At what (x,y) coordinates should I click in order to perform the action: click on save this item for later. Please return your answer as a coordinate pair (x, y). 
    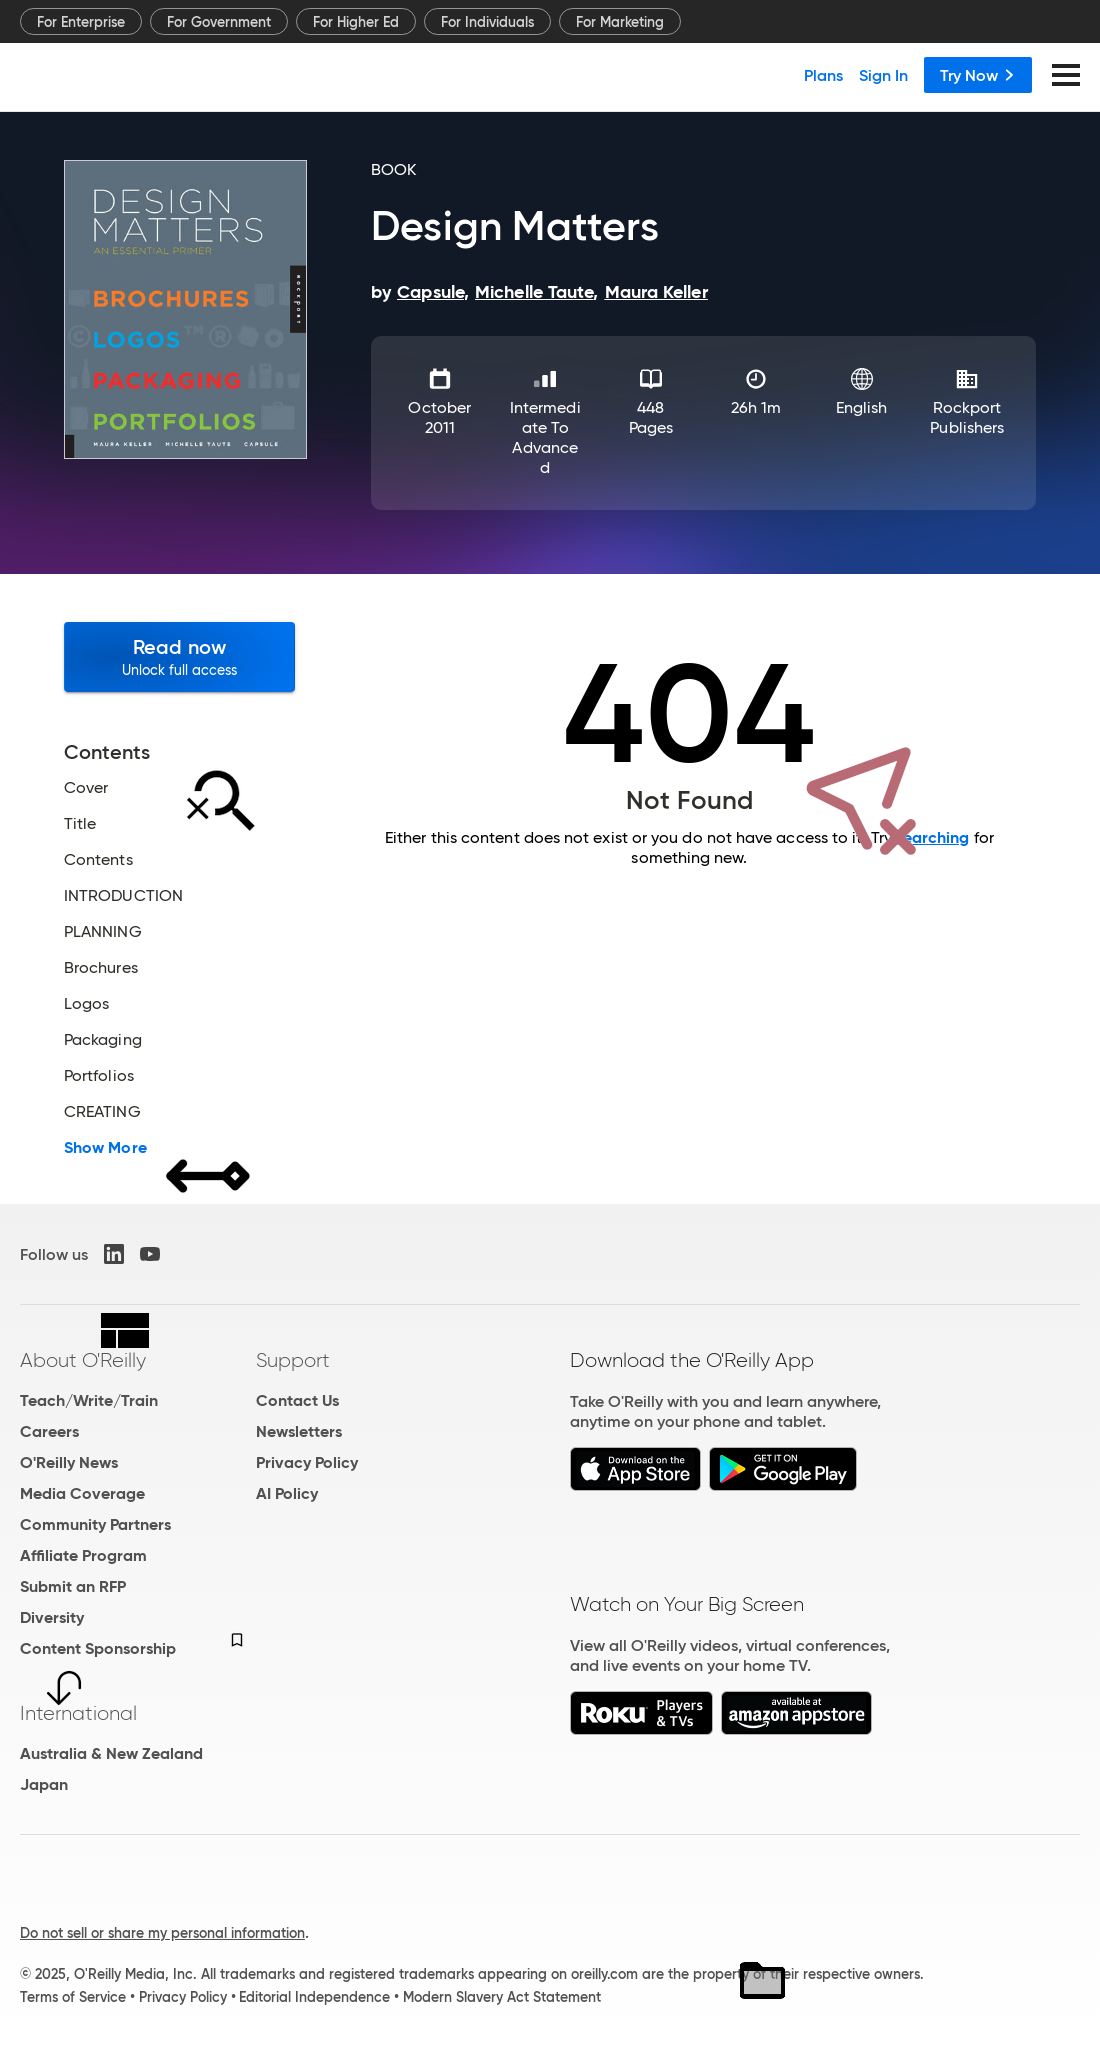
    Looking at the image, I should click on (237, 1640).